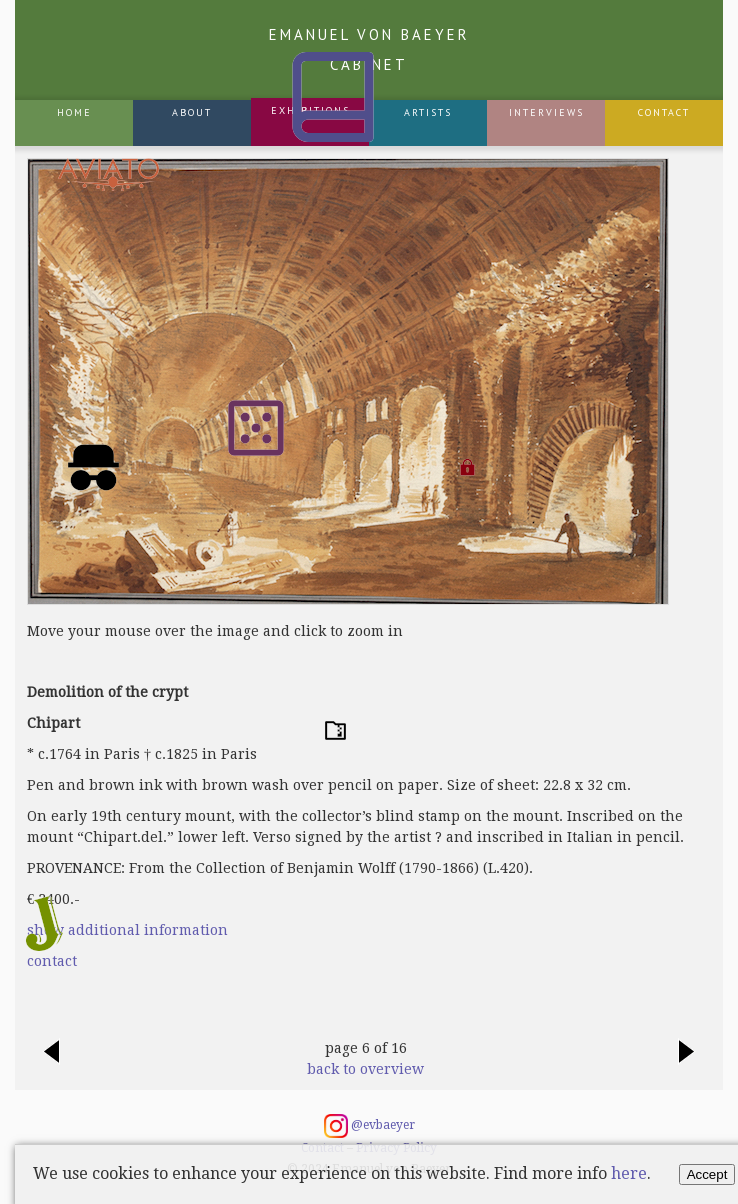 This screenshot has width=738, height=1204. What do you see at coordinates (333, 97) in the screenshot?
I see `open your library or reading list` at bounding box center [333, 97].